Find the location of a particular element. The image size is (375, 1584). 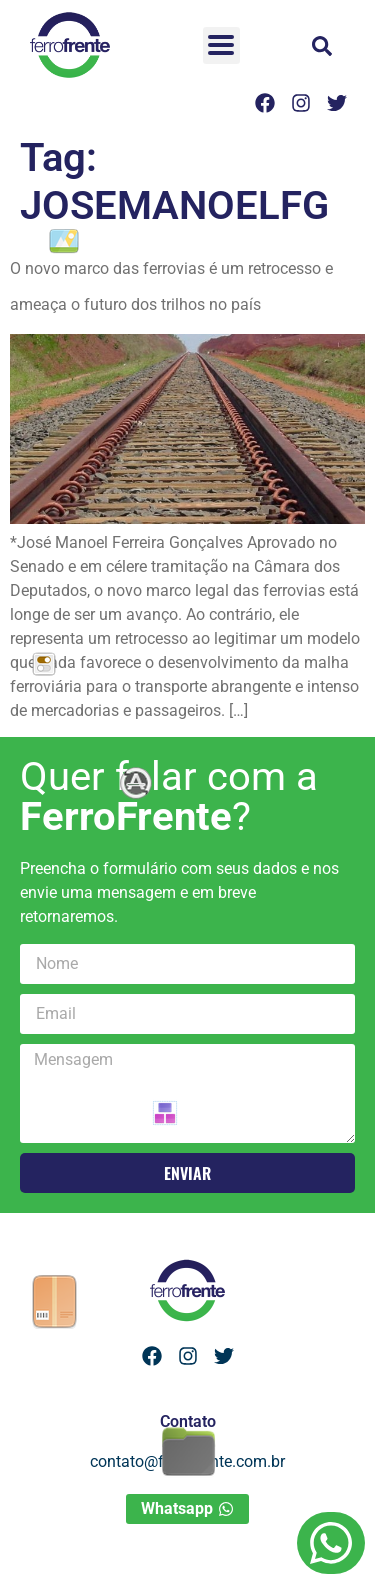

open photo management app is located at coordinates (64, 241).